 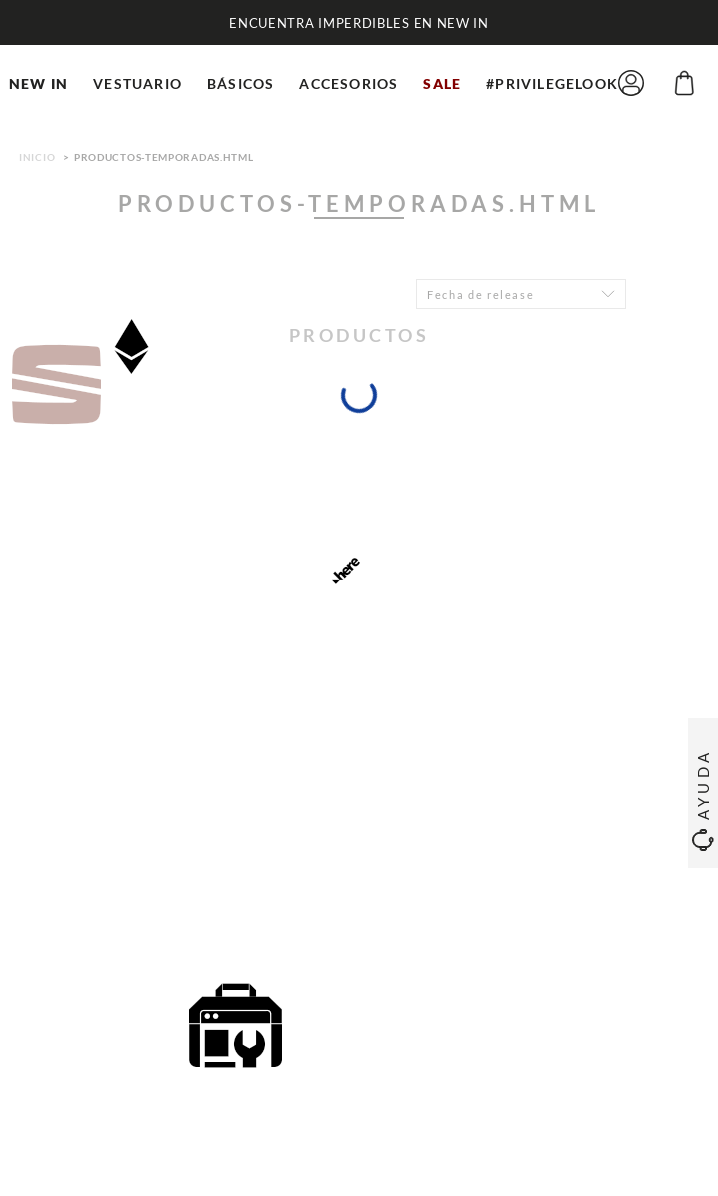 I want to click on open Google Search Console, so click(x=235, y=1025).